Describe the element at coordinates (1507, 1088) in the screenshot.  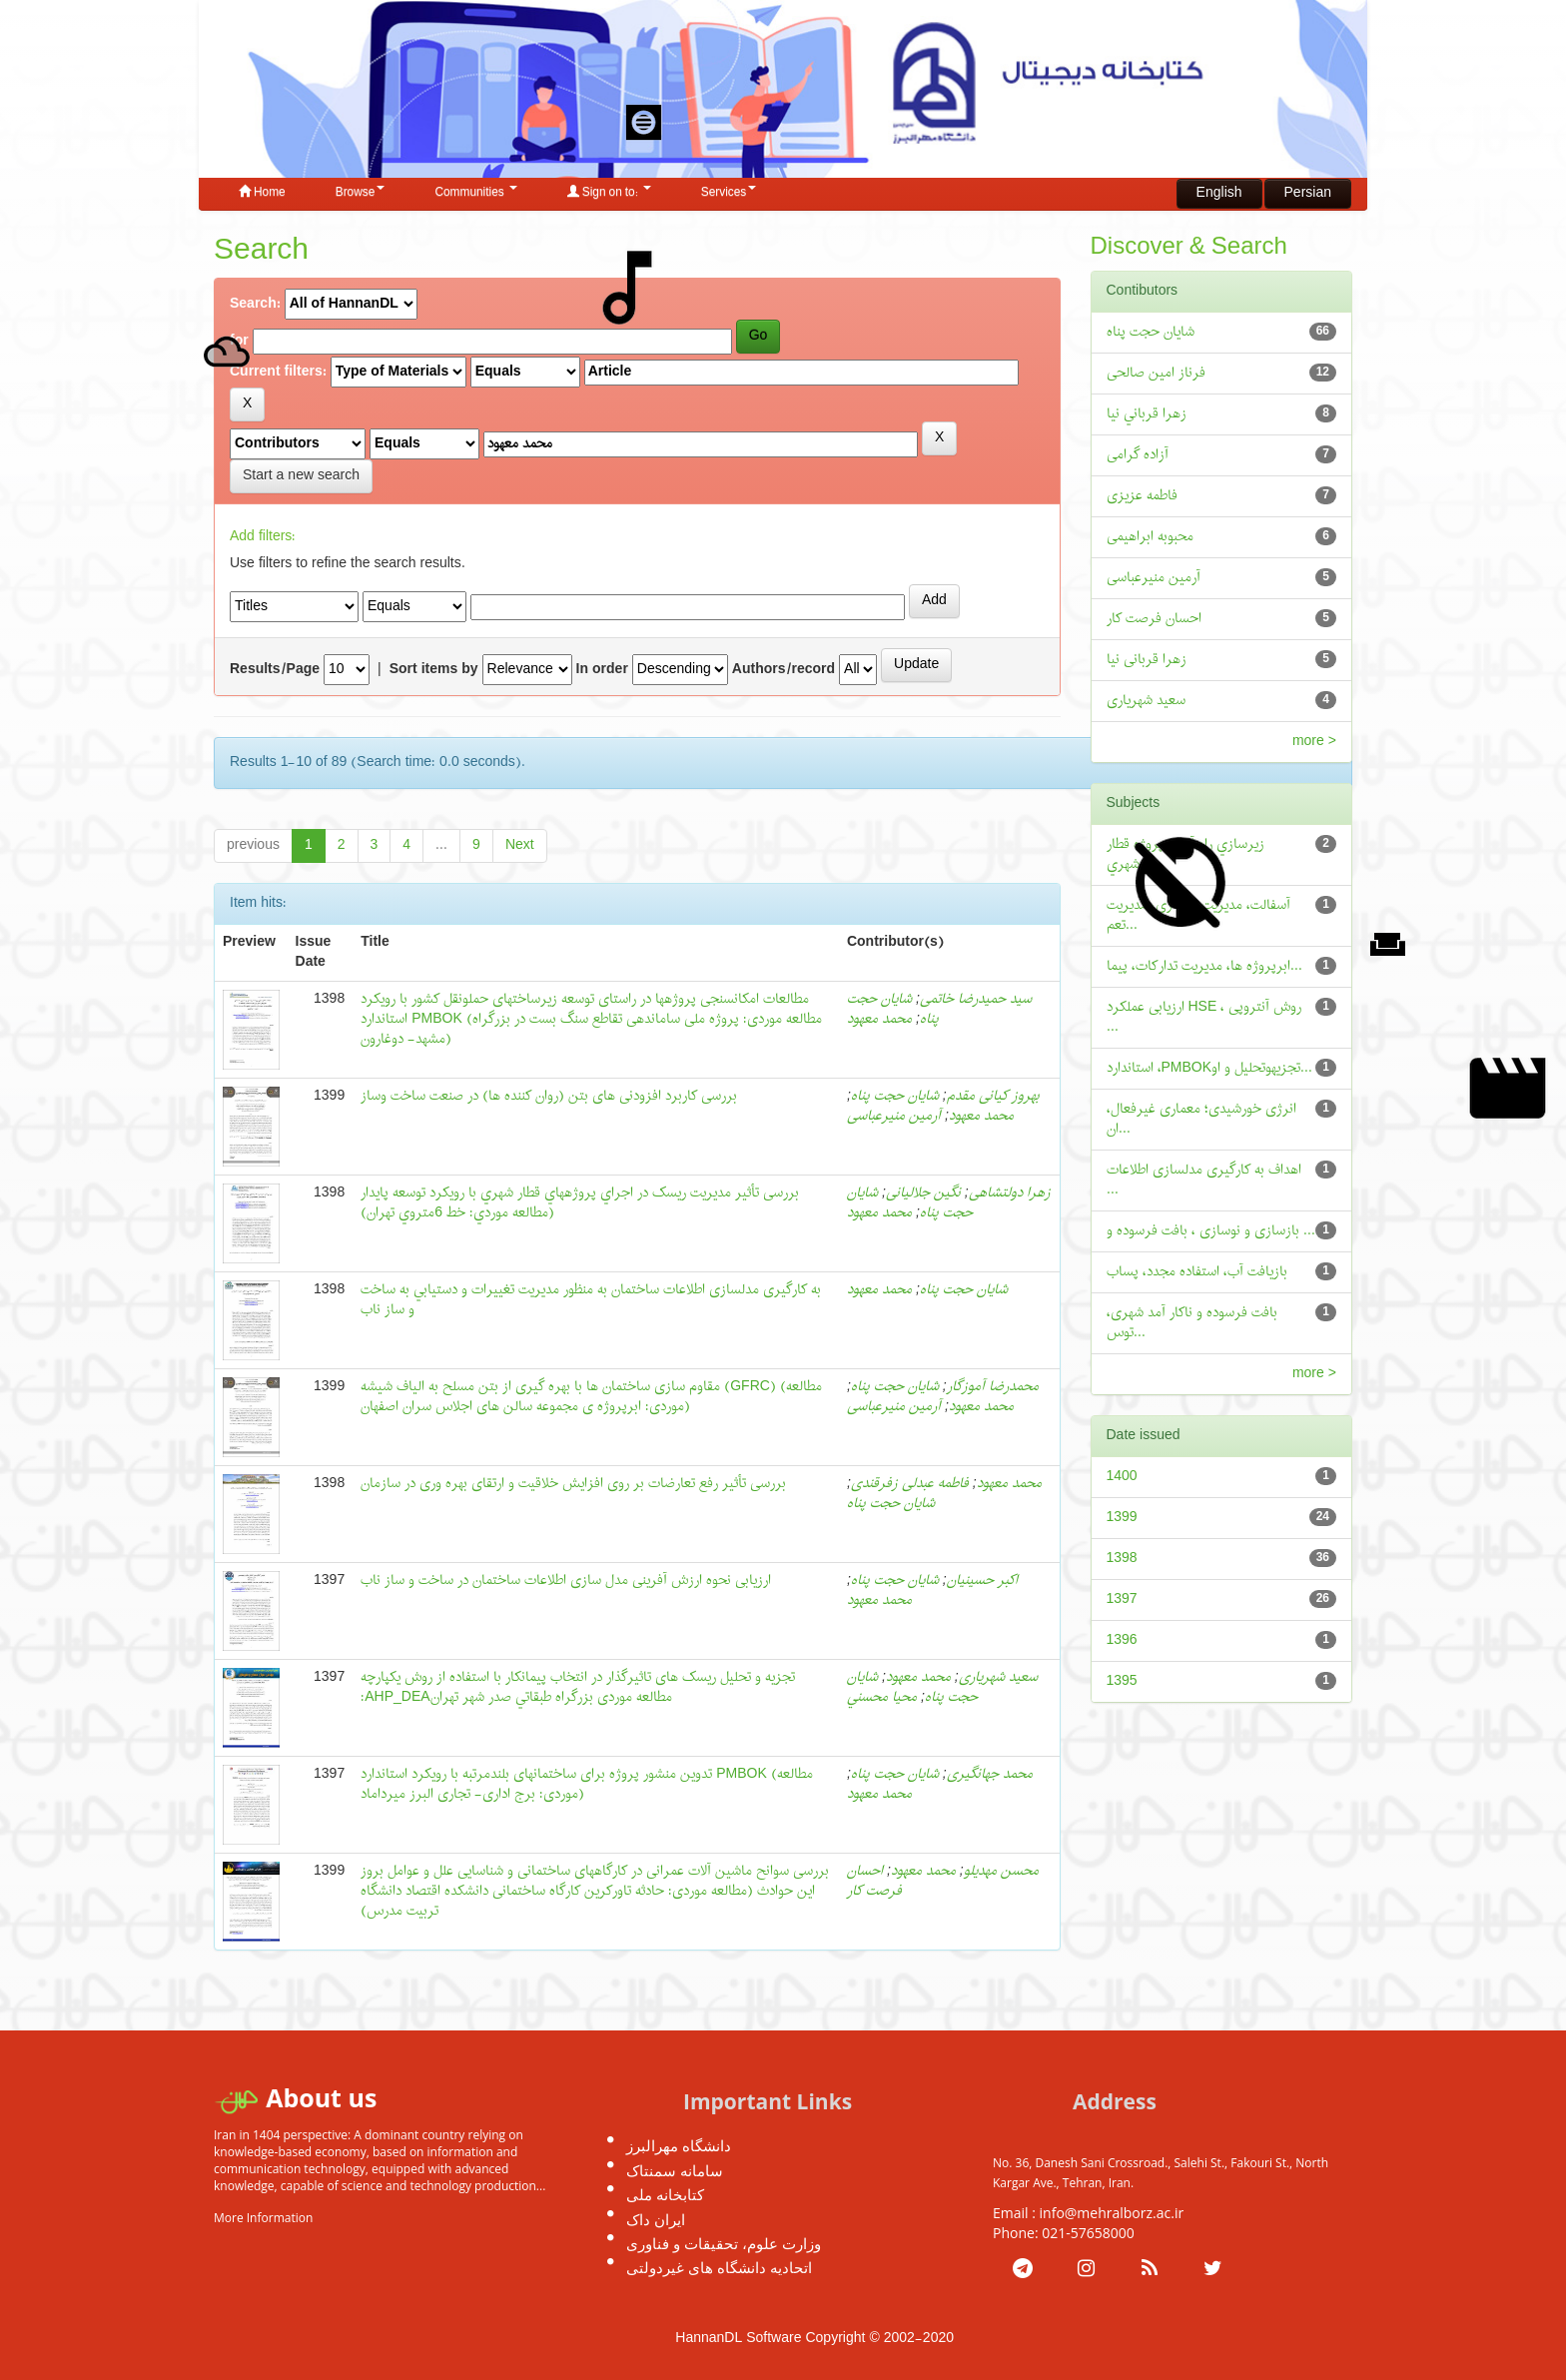
I see `access video or movie content` at that location.